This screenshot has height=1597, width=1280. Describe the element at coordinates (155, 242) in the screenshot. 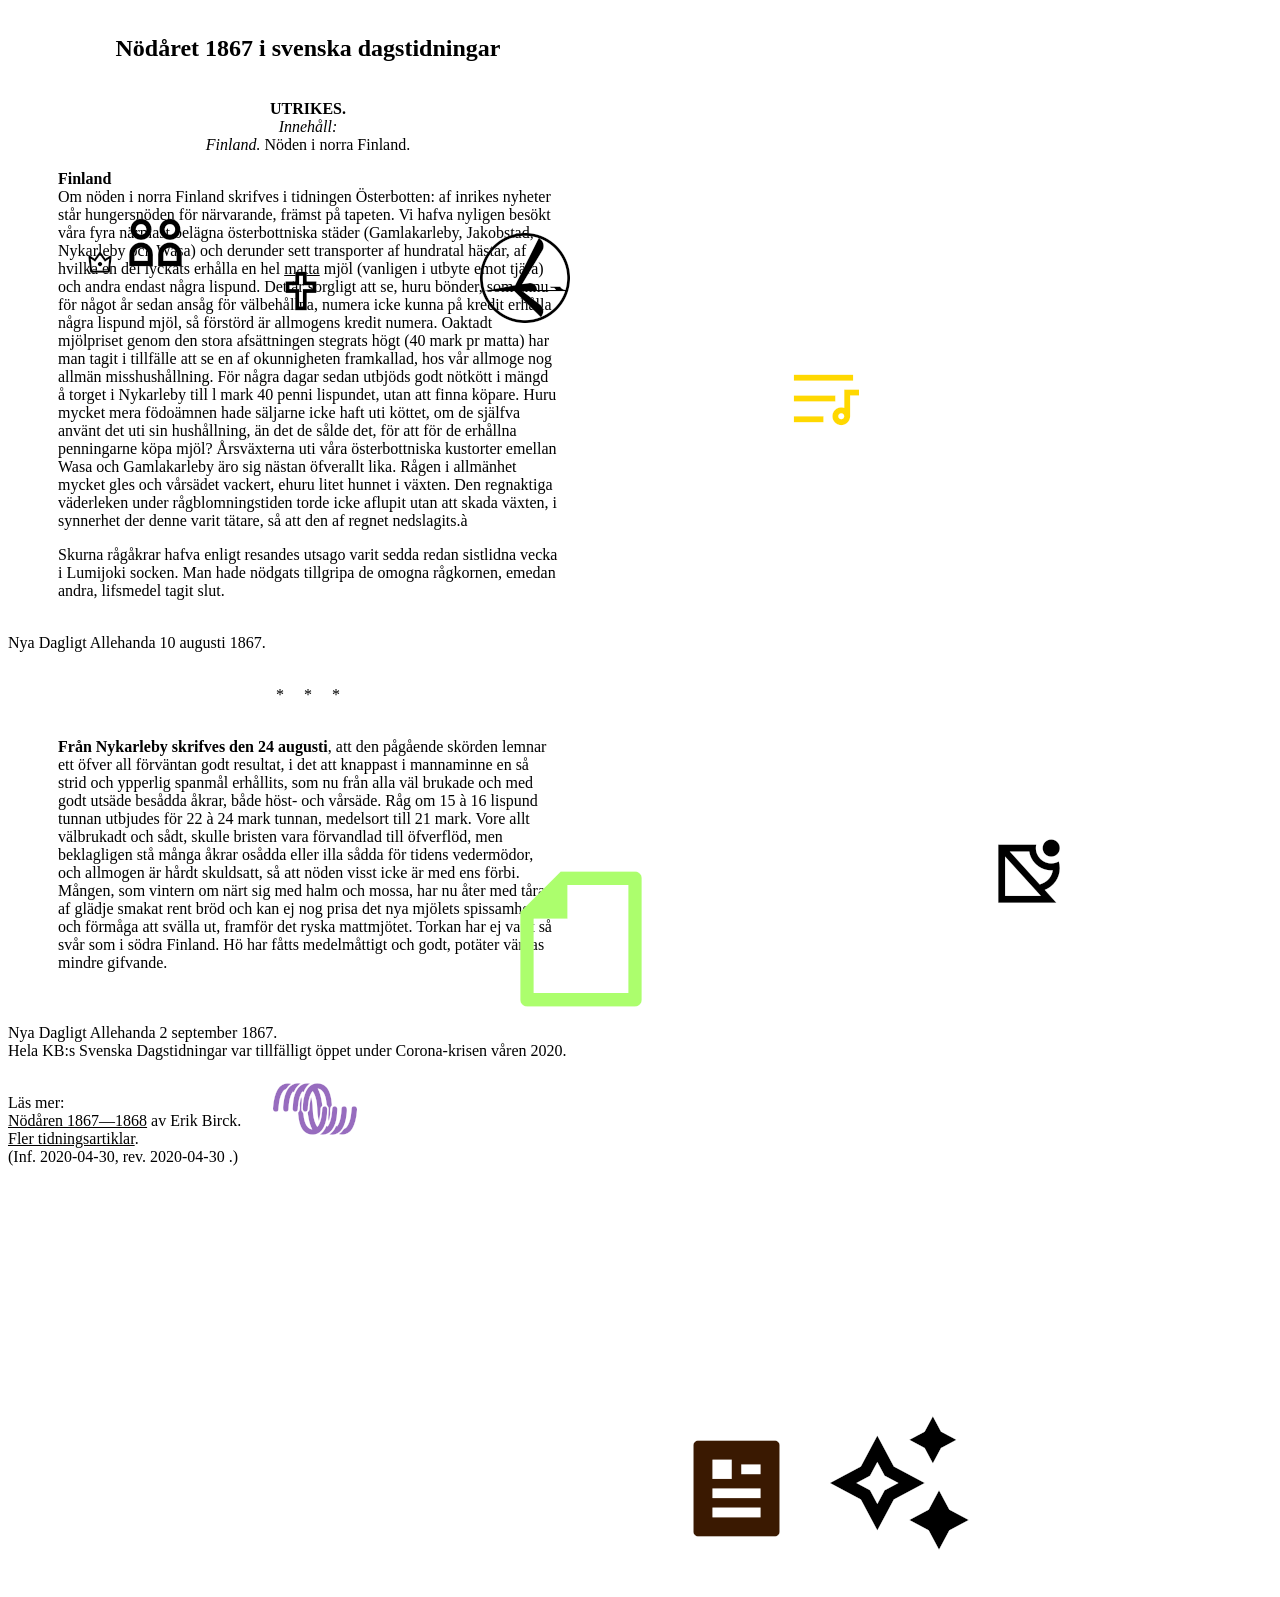

I see `view group members` at that location.